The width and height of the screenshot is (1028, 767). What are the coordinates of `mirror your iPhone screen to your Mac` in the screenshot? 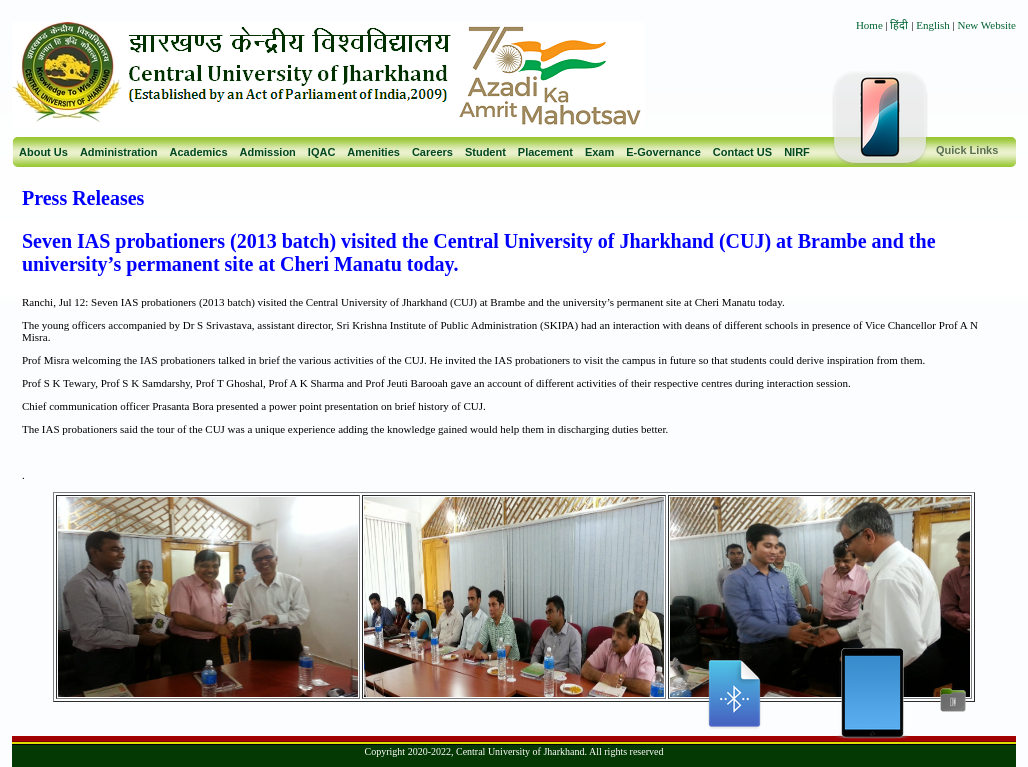 It's located at (880, 117).